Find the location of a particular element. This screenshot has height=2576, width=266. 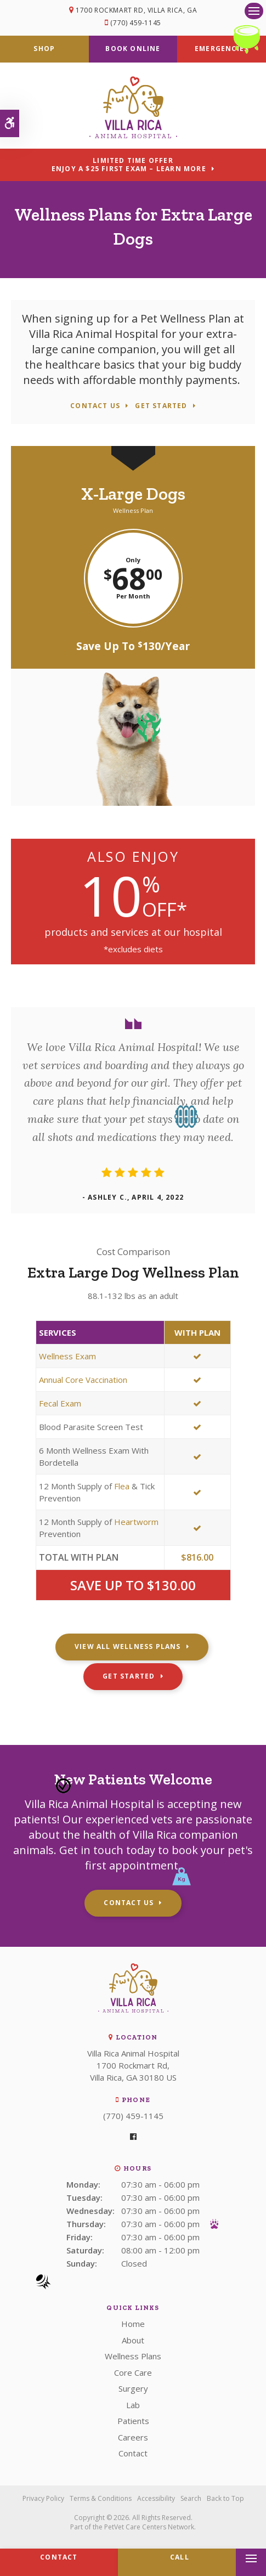

access pet-related features or settings is located at coordinates (214, 2224).